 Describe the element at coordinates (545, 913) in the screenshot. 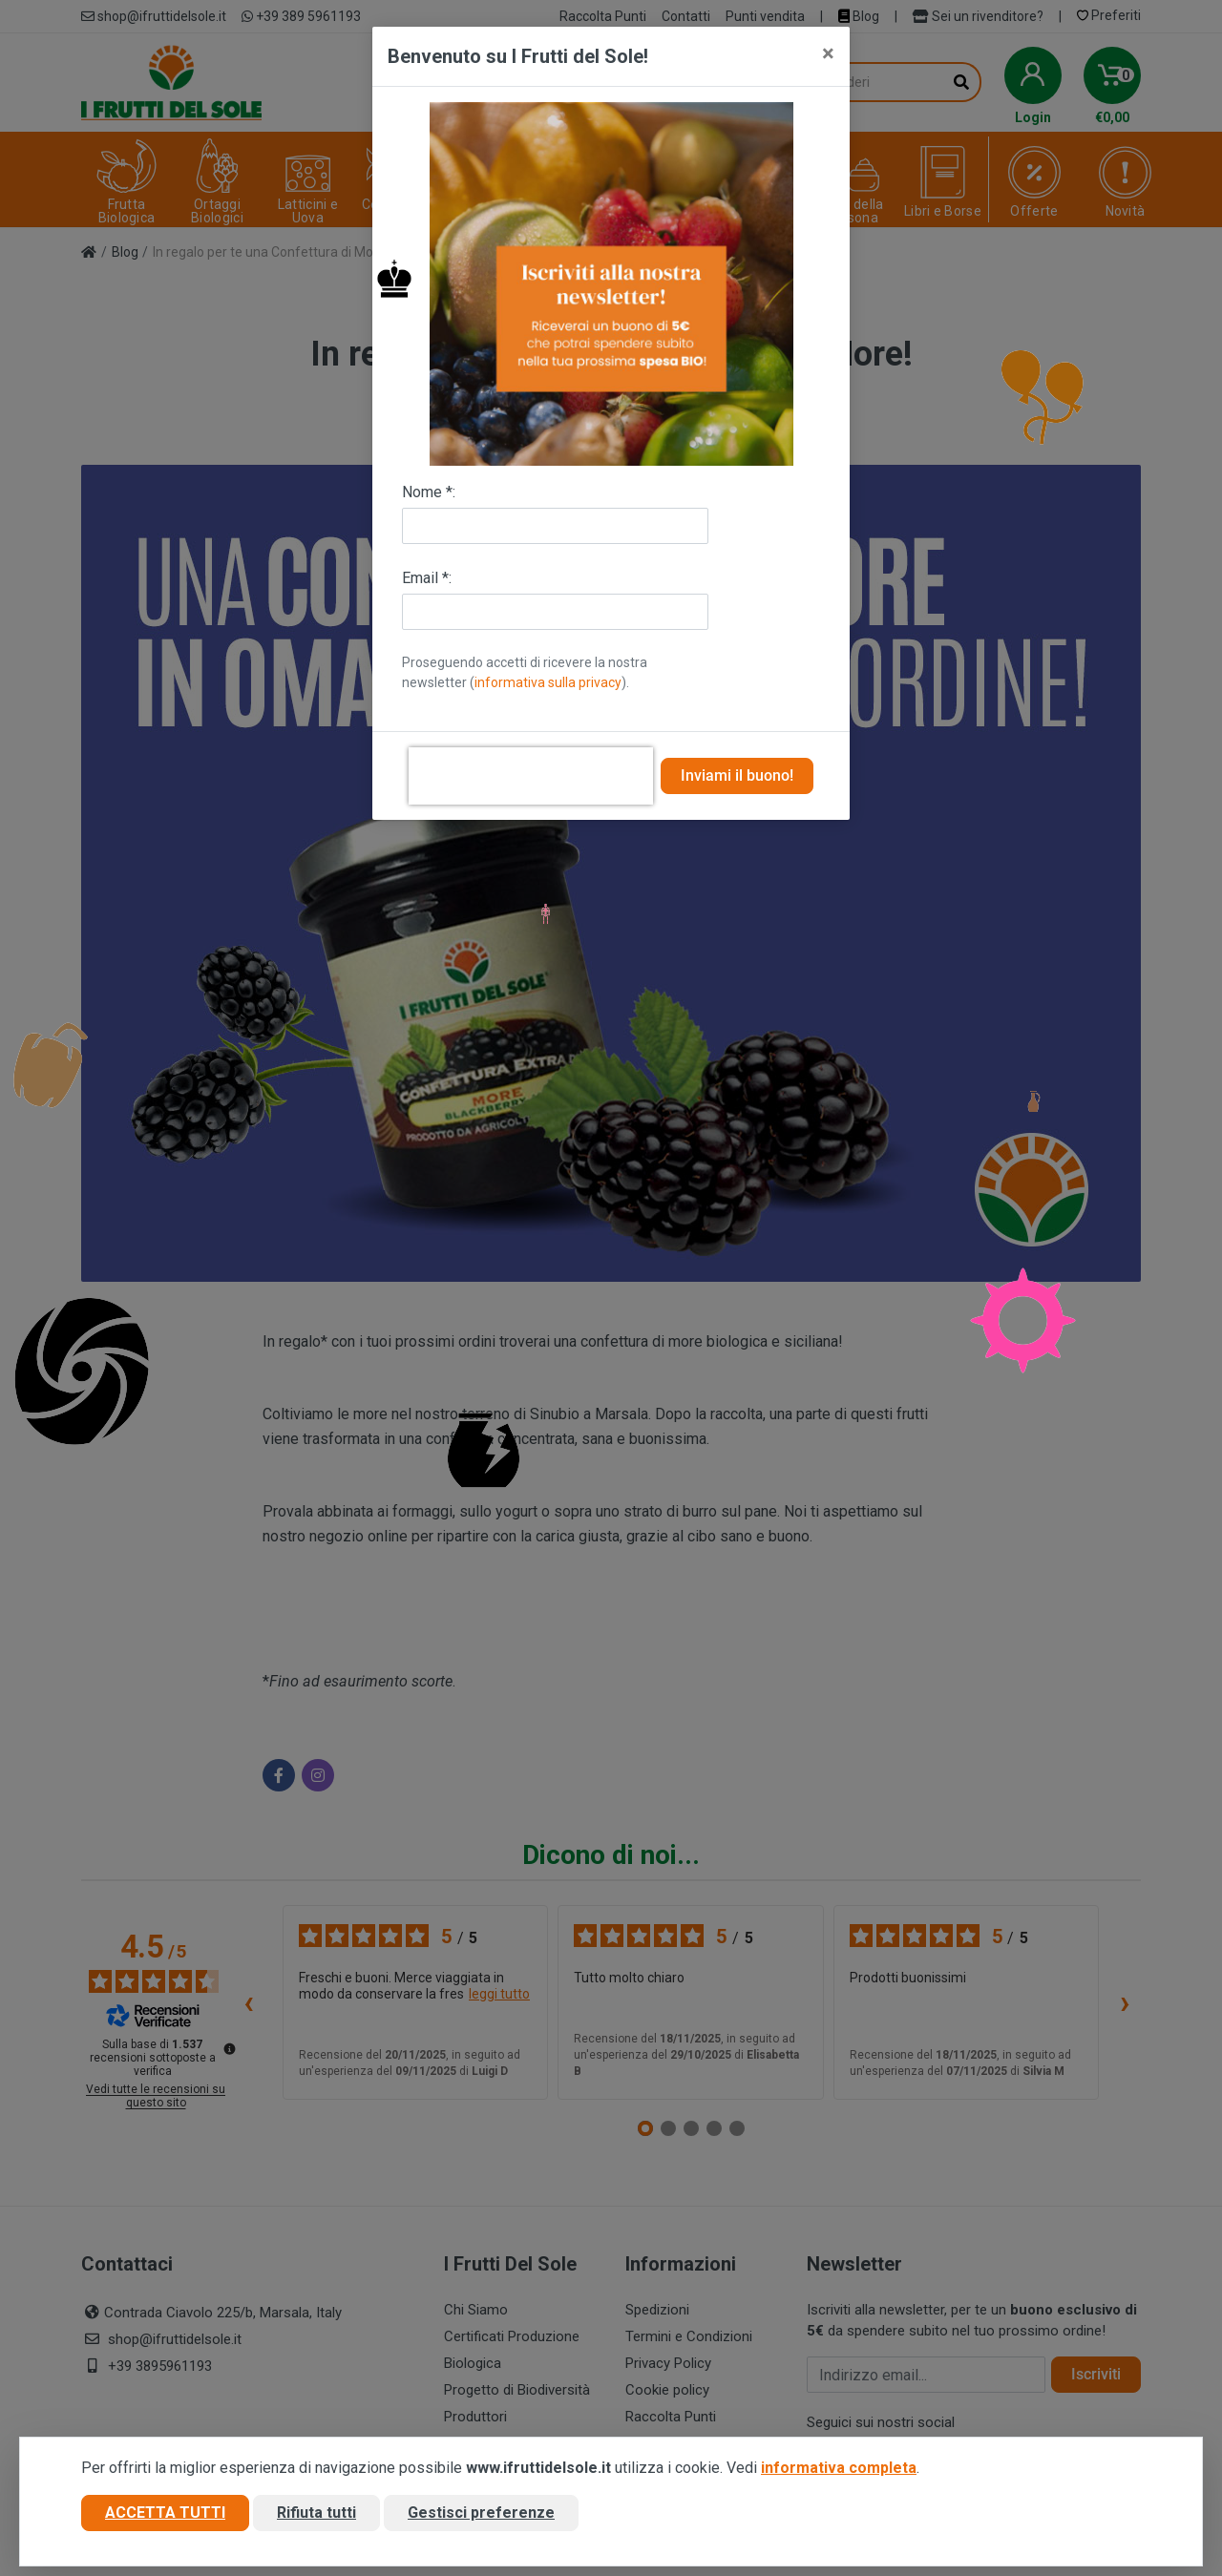

I see `indicates a skeleton or bone-related game element` at that location.